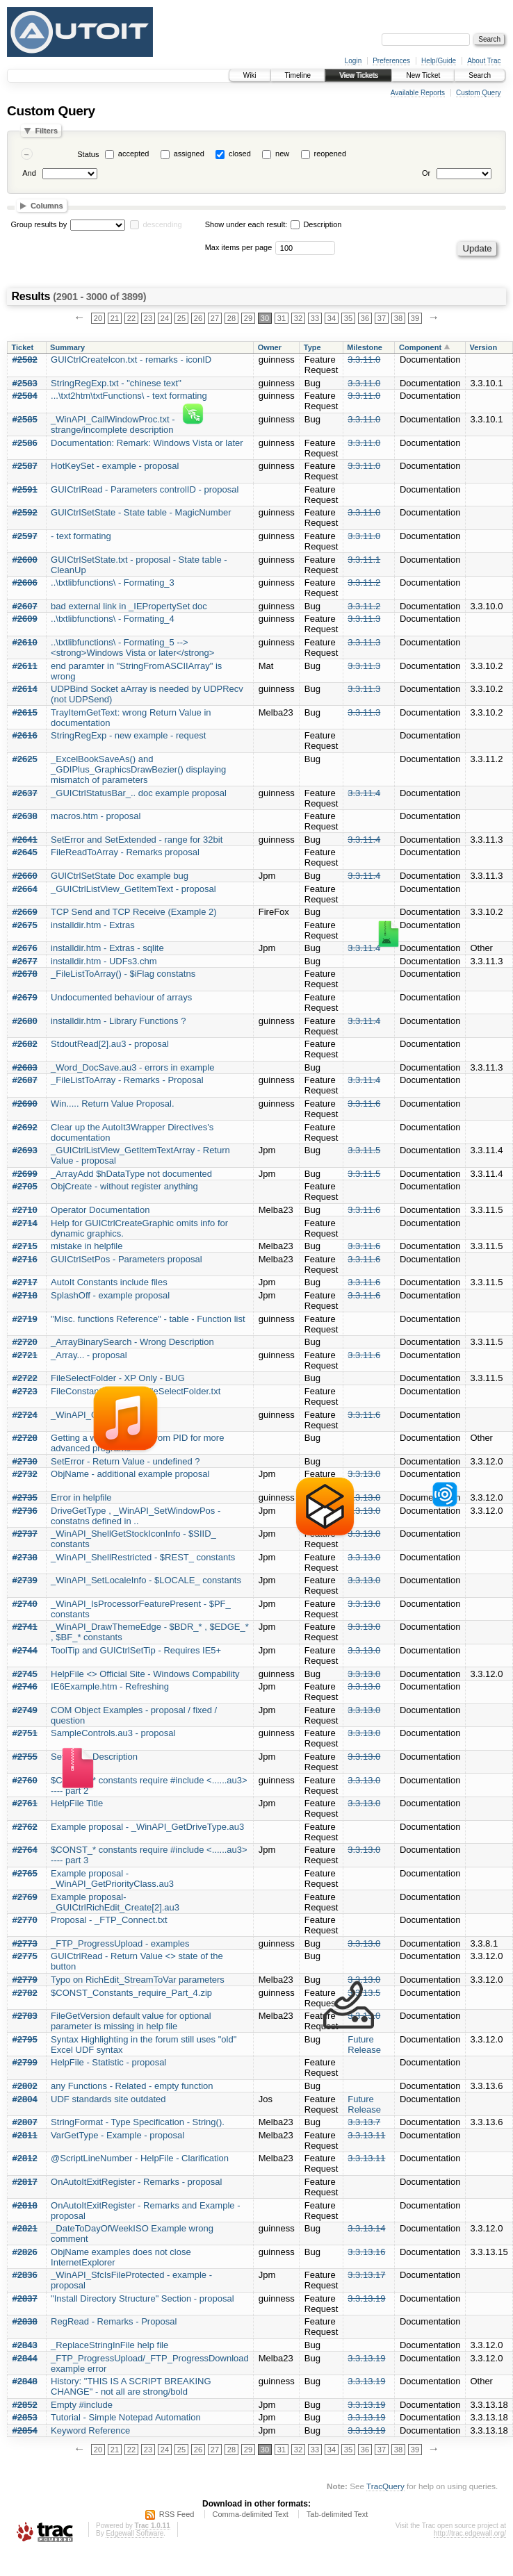  Describe the element at coordinates (348, 2003) in the screenshot. I see `indicates modem or dial-up connection status` at that location.